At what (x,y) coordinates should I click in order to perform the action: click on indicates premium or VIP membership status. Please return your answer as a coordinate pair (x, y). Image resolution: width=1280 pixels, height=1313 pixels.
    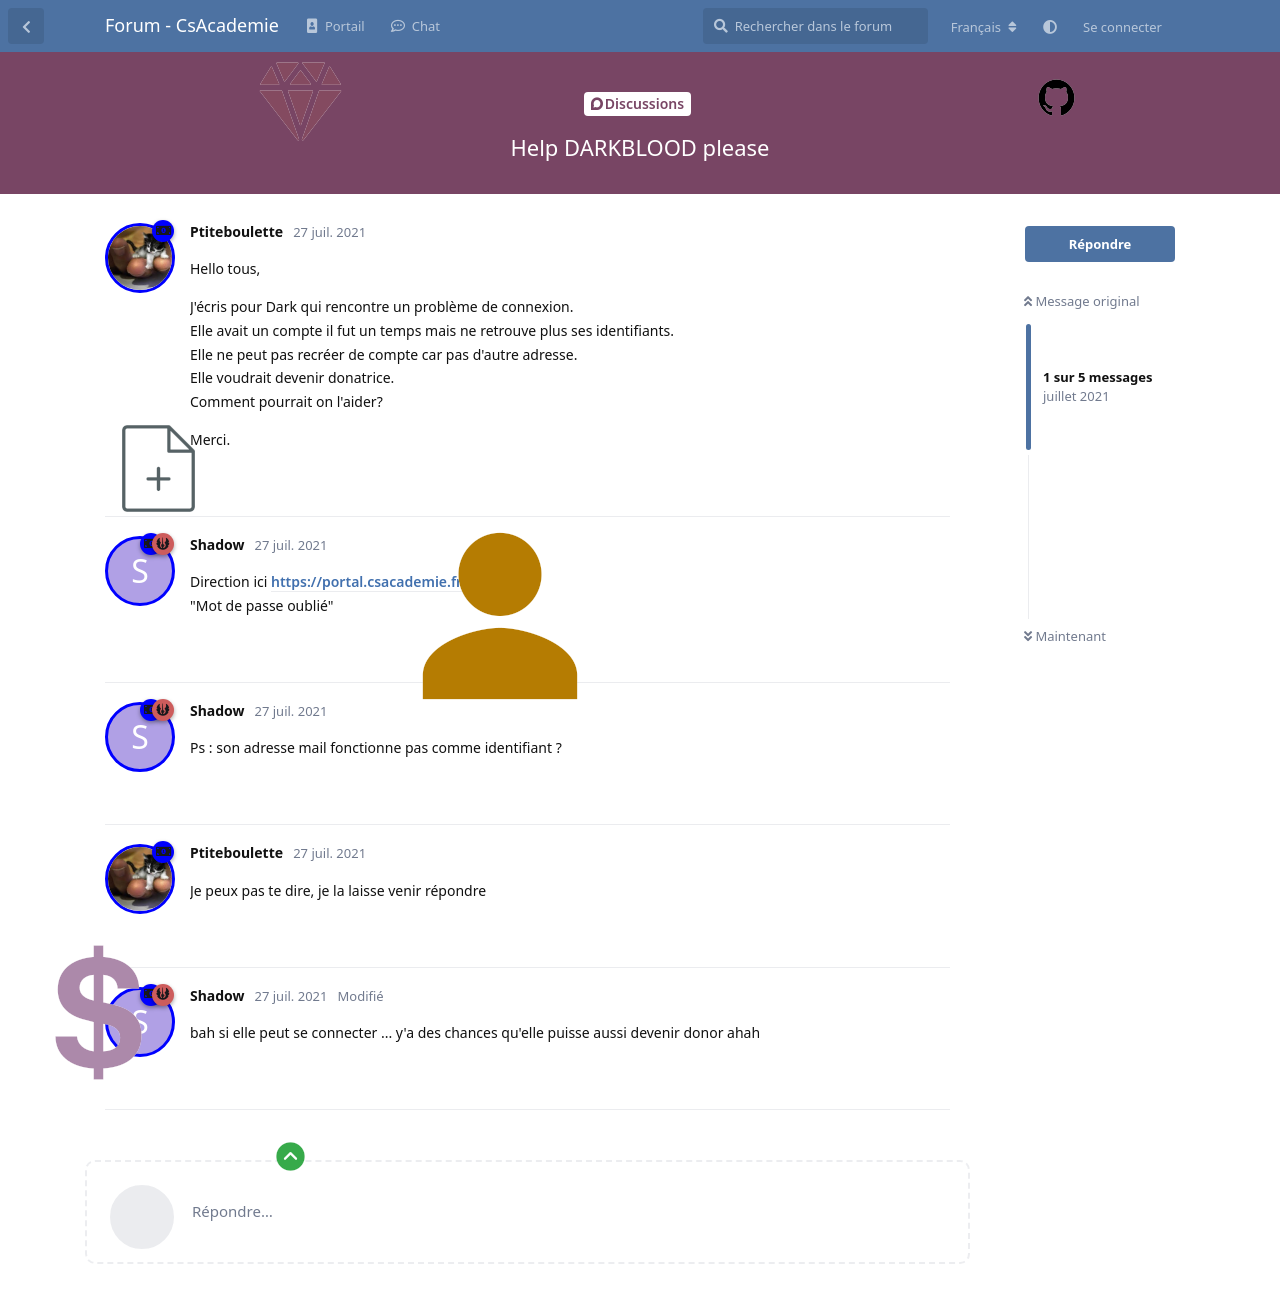
    Looking at the image, I should click on (300, 101).